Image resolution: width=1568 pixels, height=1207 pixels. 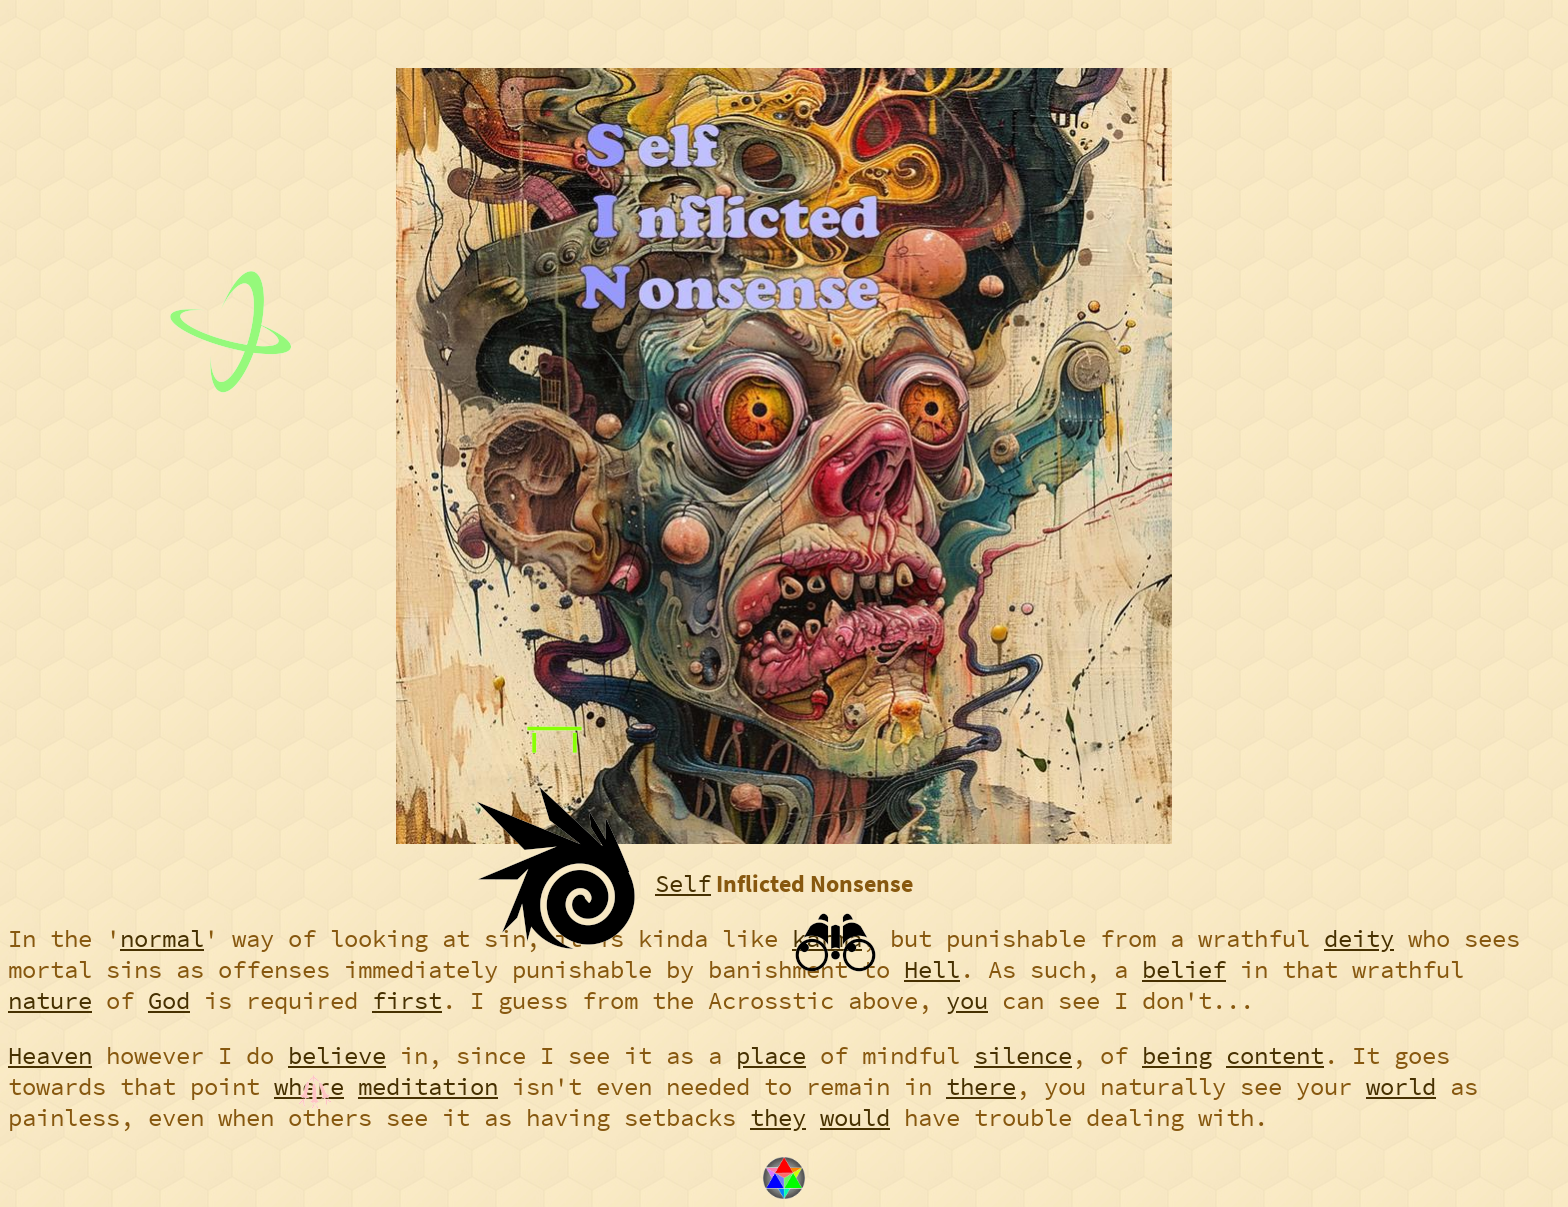 I want to click on search or explore content, so click(x=835, y=942).